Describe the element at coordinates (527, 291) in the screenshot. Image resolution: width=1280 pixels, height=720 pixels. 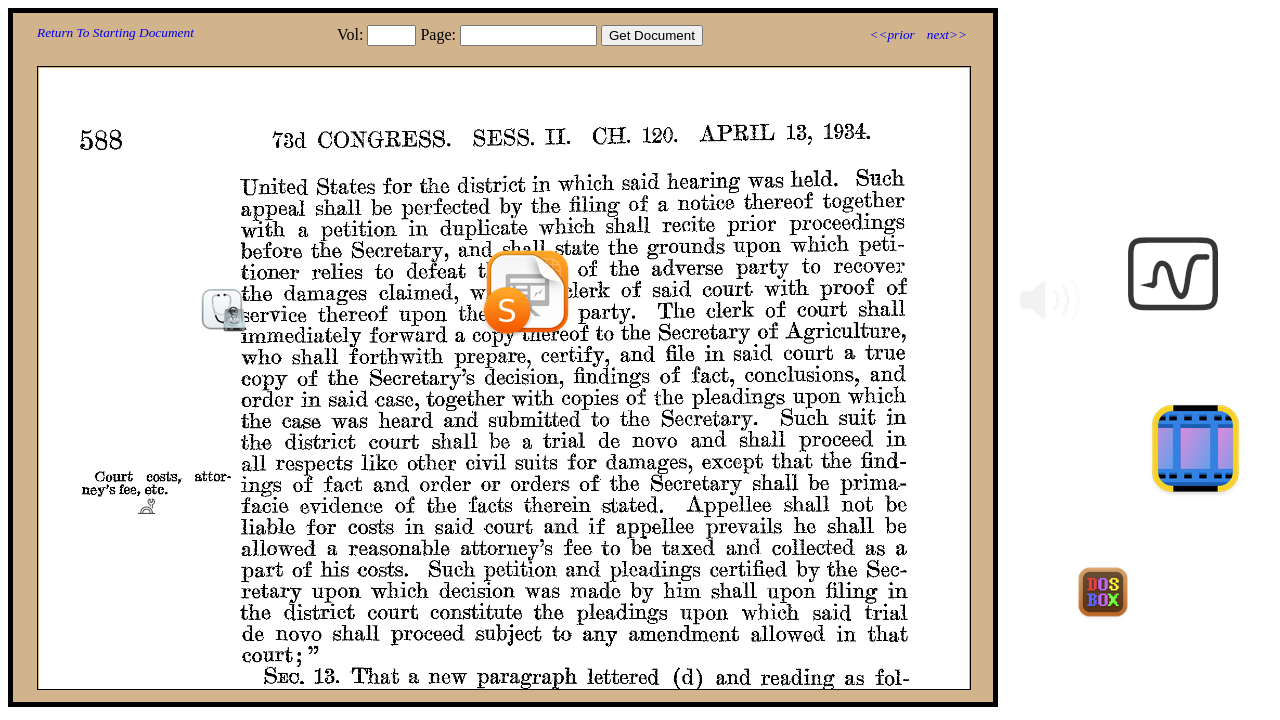
I see `open freeoffice presentations app` at that location.